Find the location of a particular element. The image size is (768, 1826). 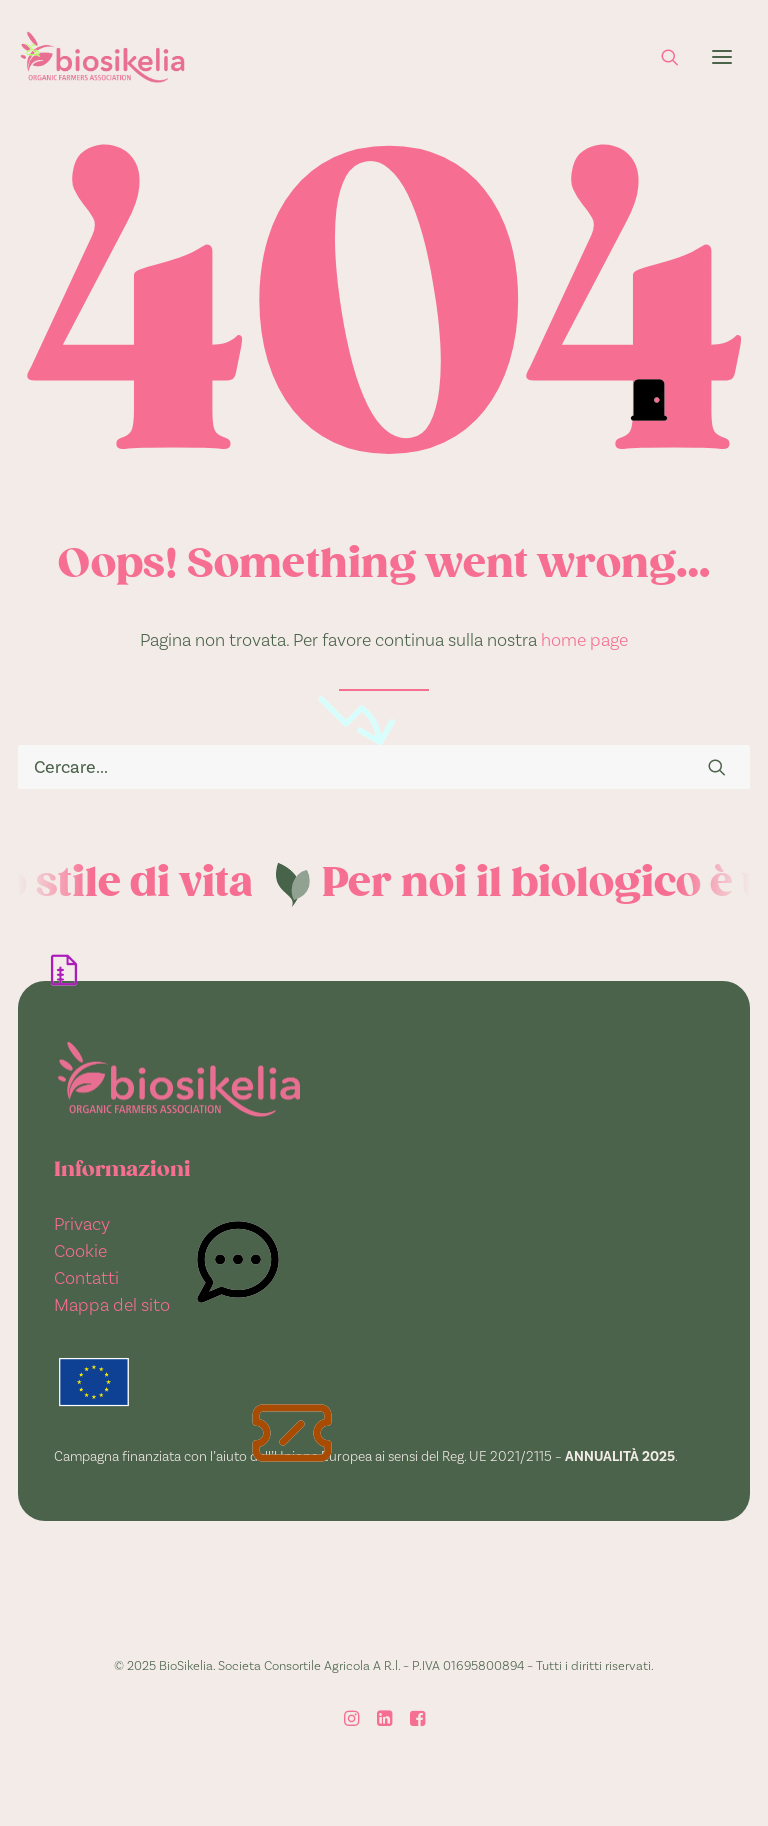

indicates a downward trend or decline in data is located at coordinates (357, 721).